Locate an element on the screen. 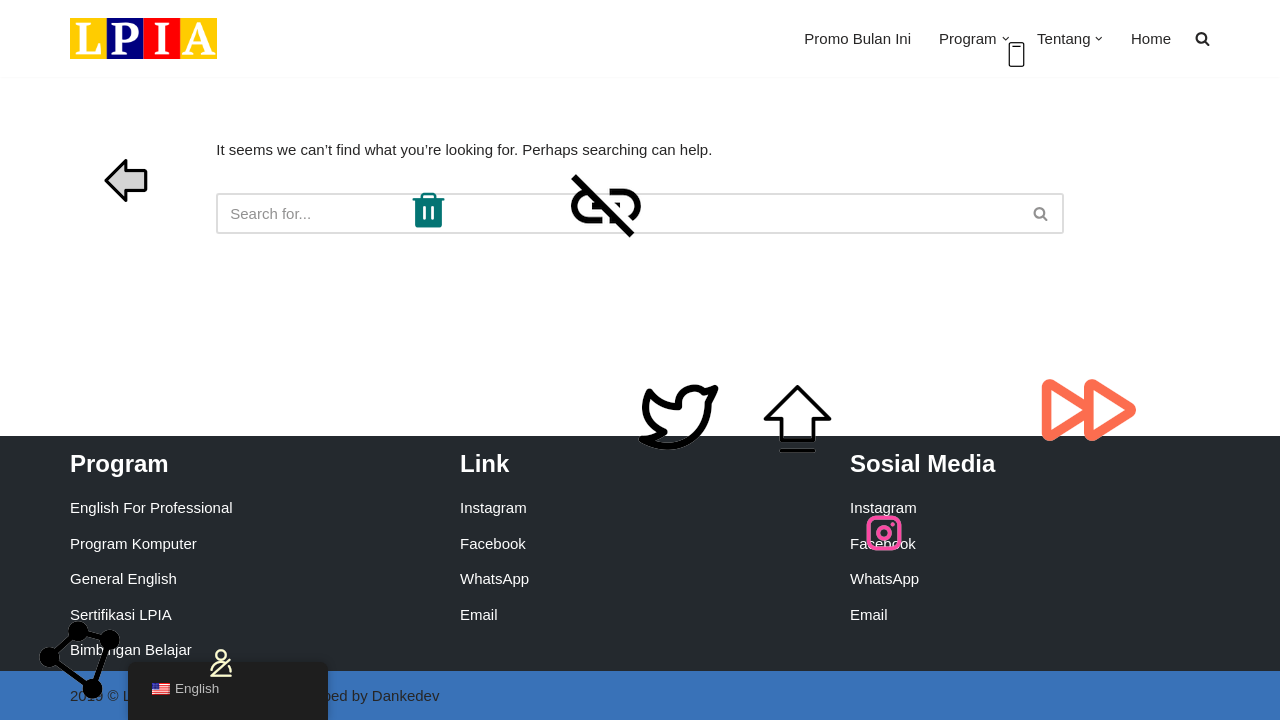 The image size is (1280, 720). upload a file or document is located at coordinates (797, 421).